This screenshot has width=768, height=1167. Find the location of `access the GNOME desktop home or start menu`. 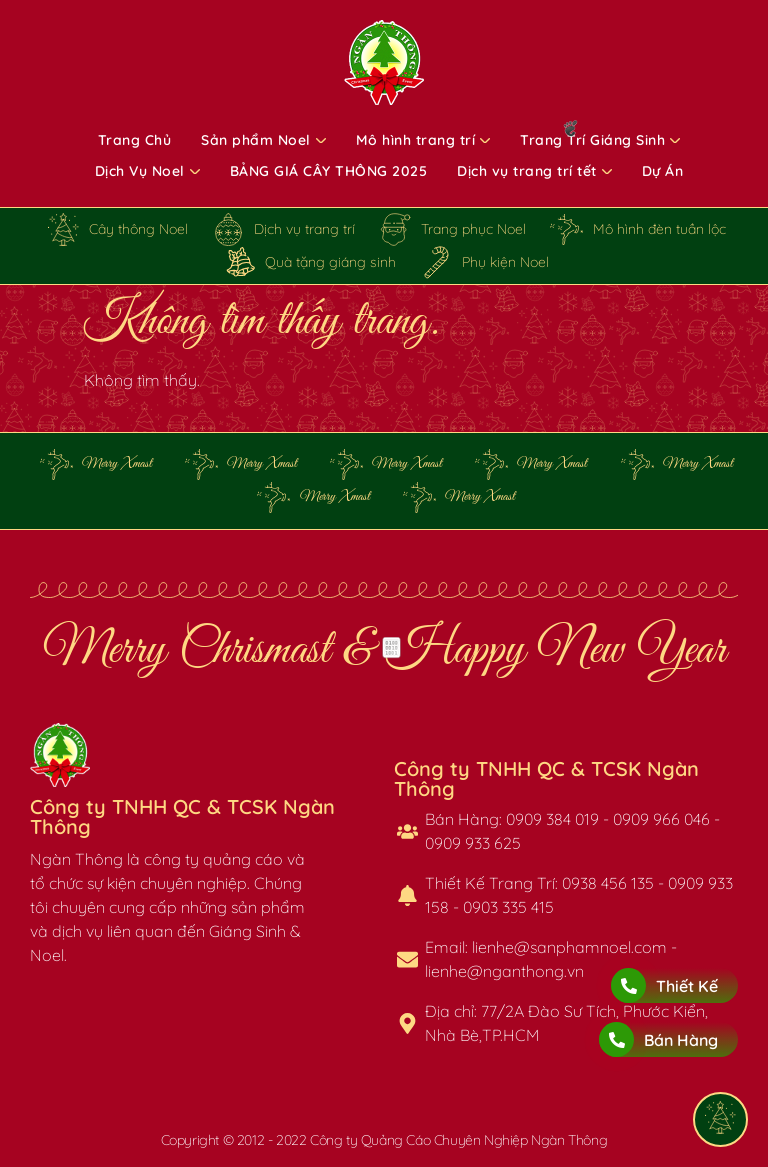

access the GNOME desktop home or start menu is located at coordinates (570, 128).